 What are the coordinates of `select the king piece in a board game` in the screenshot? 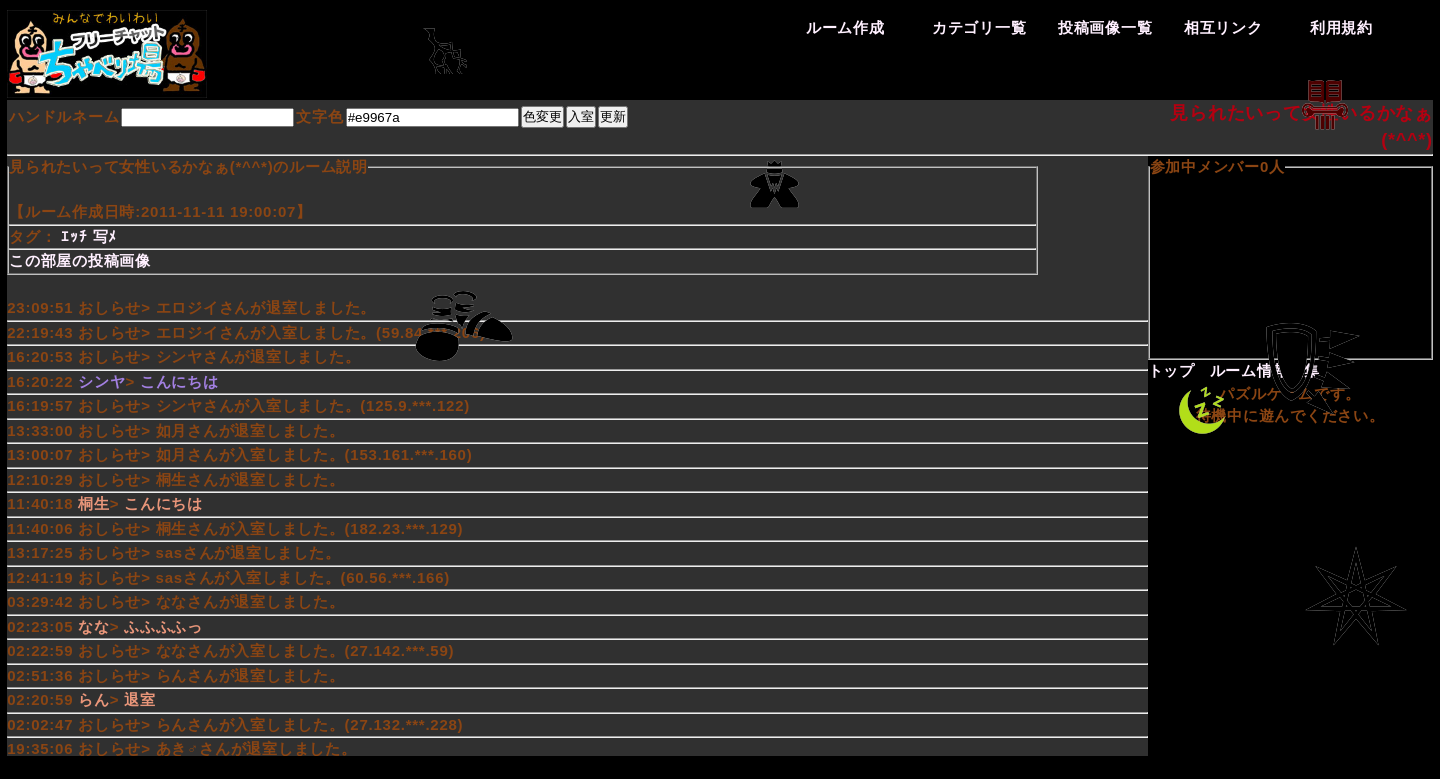 It's located at (774, 185).